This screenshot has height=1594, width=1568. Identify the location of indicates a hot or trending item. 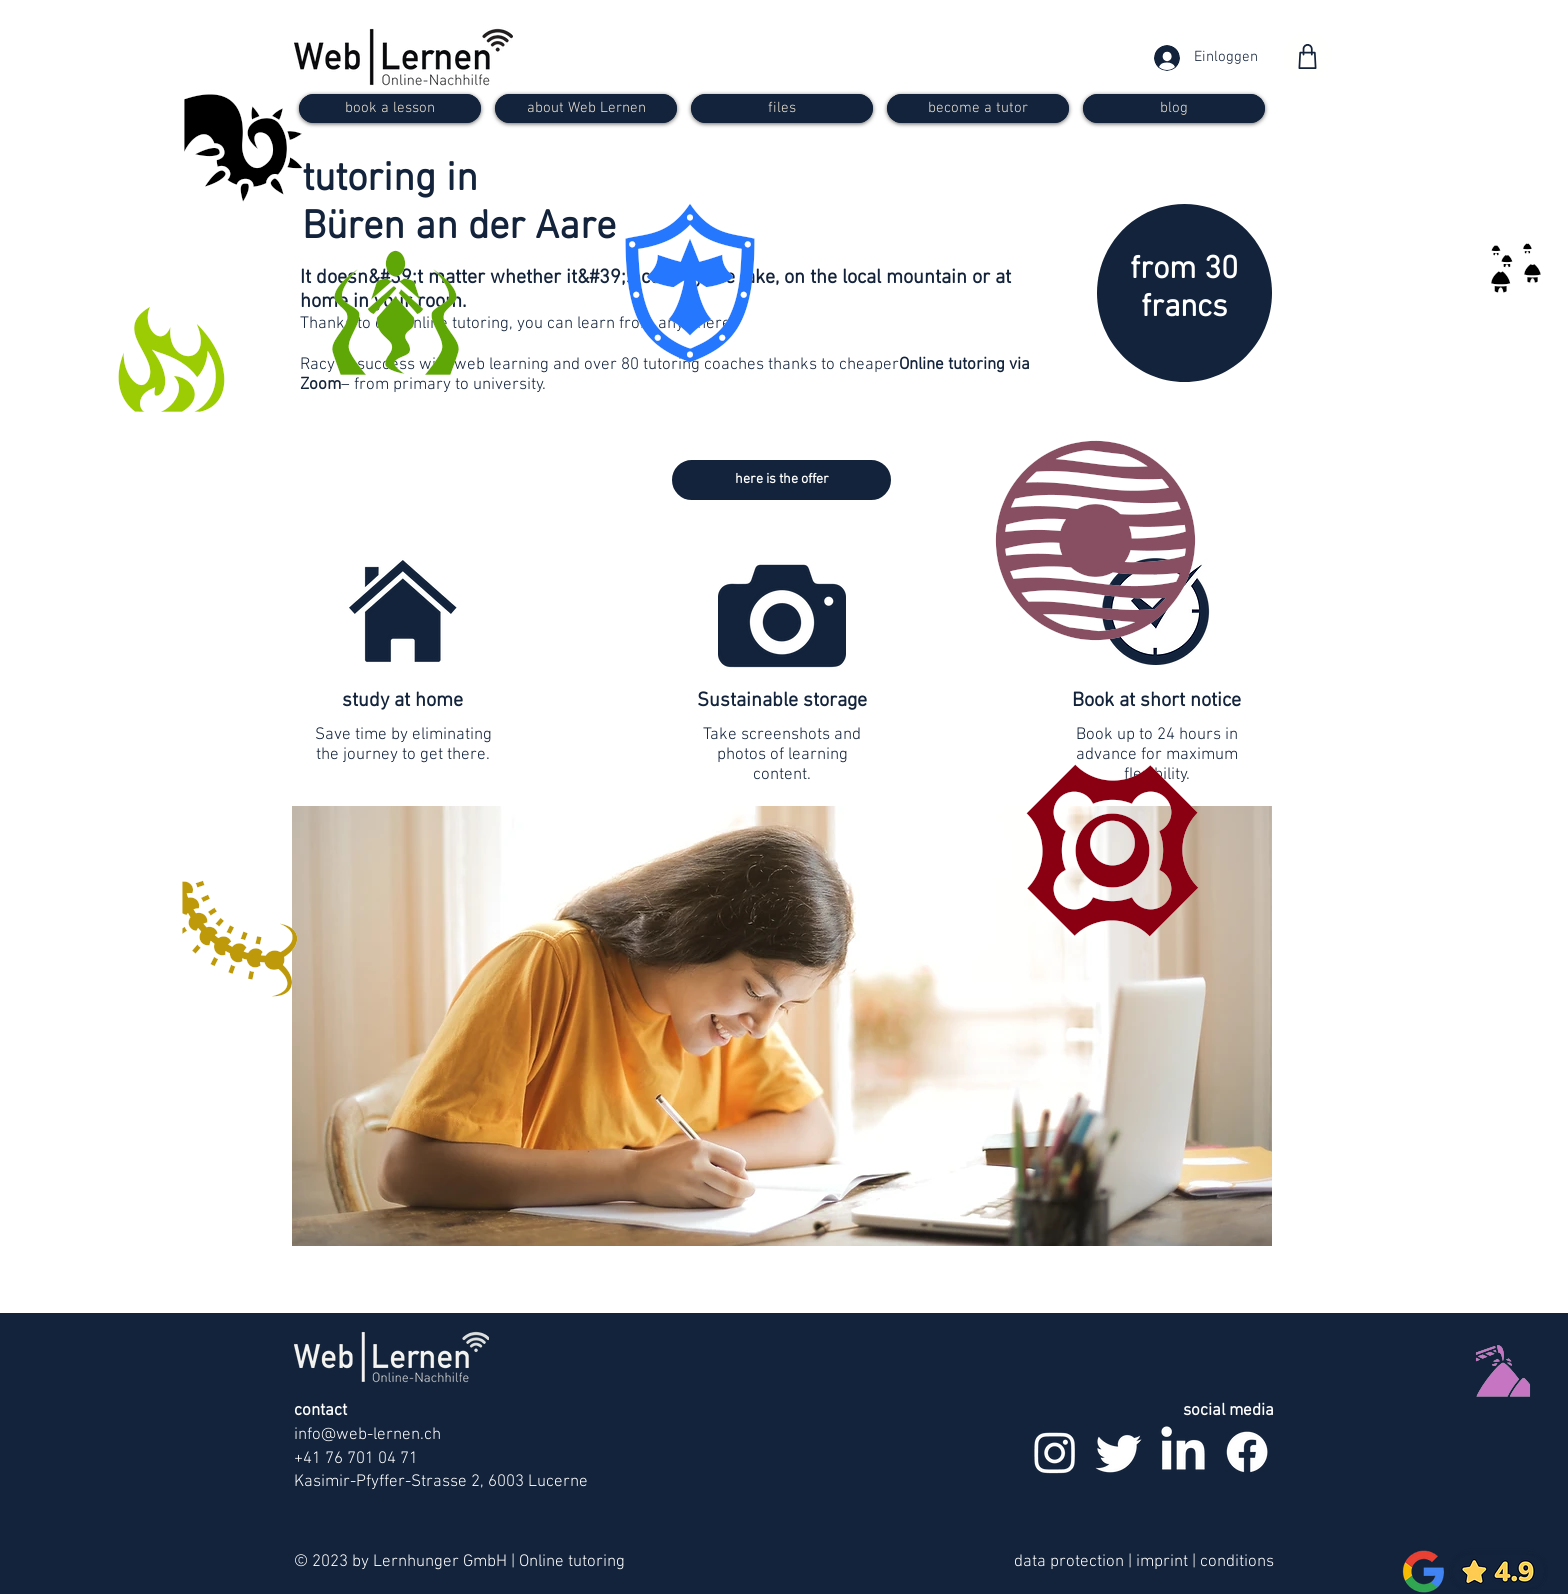
(171, 359).